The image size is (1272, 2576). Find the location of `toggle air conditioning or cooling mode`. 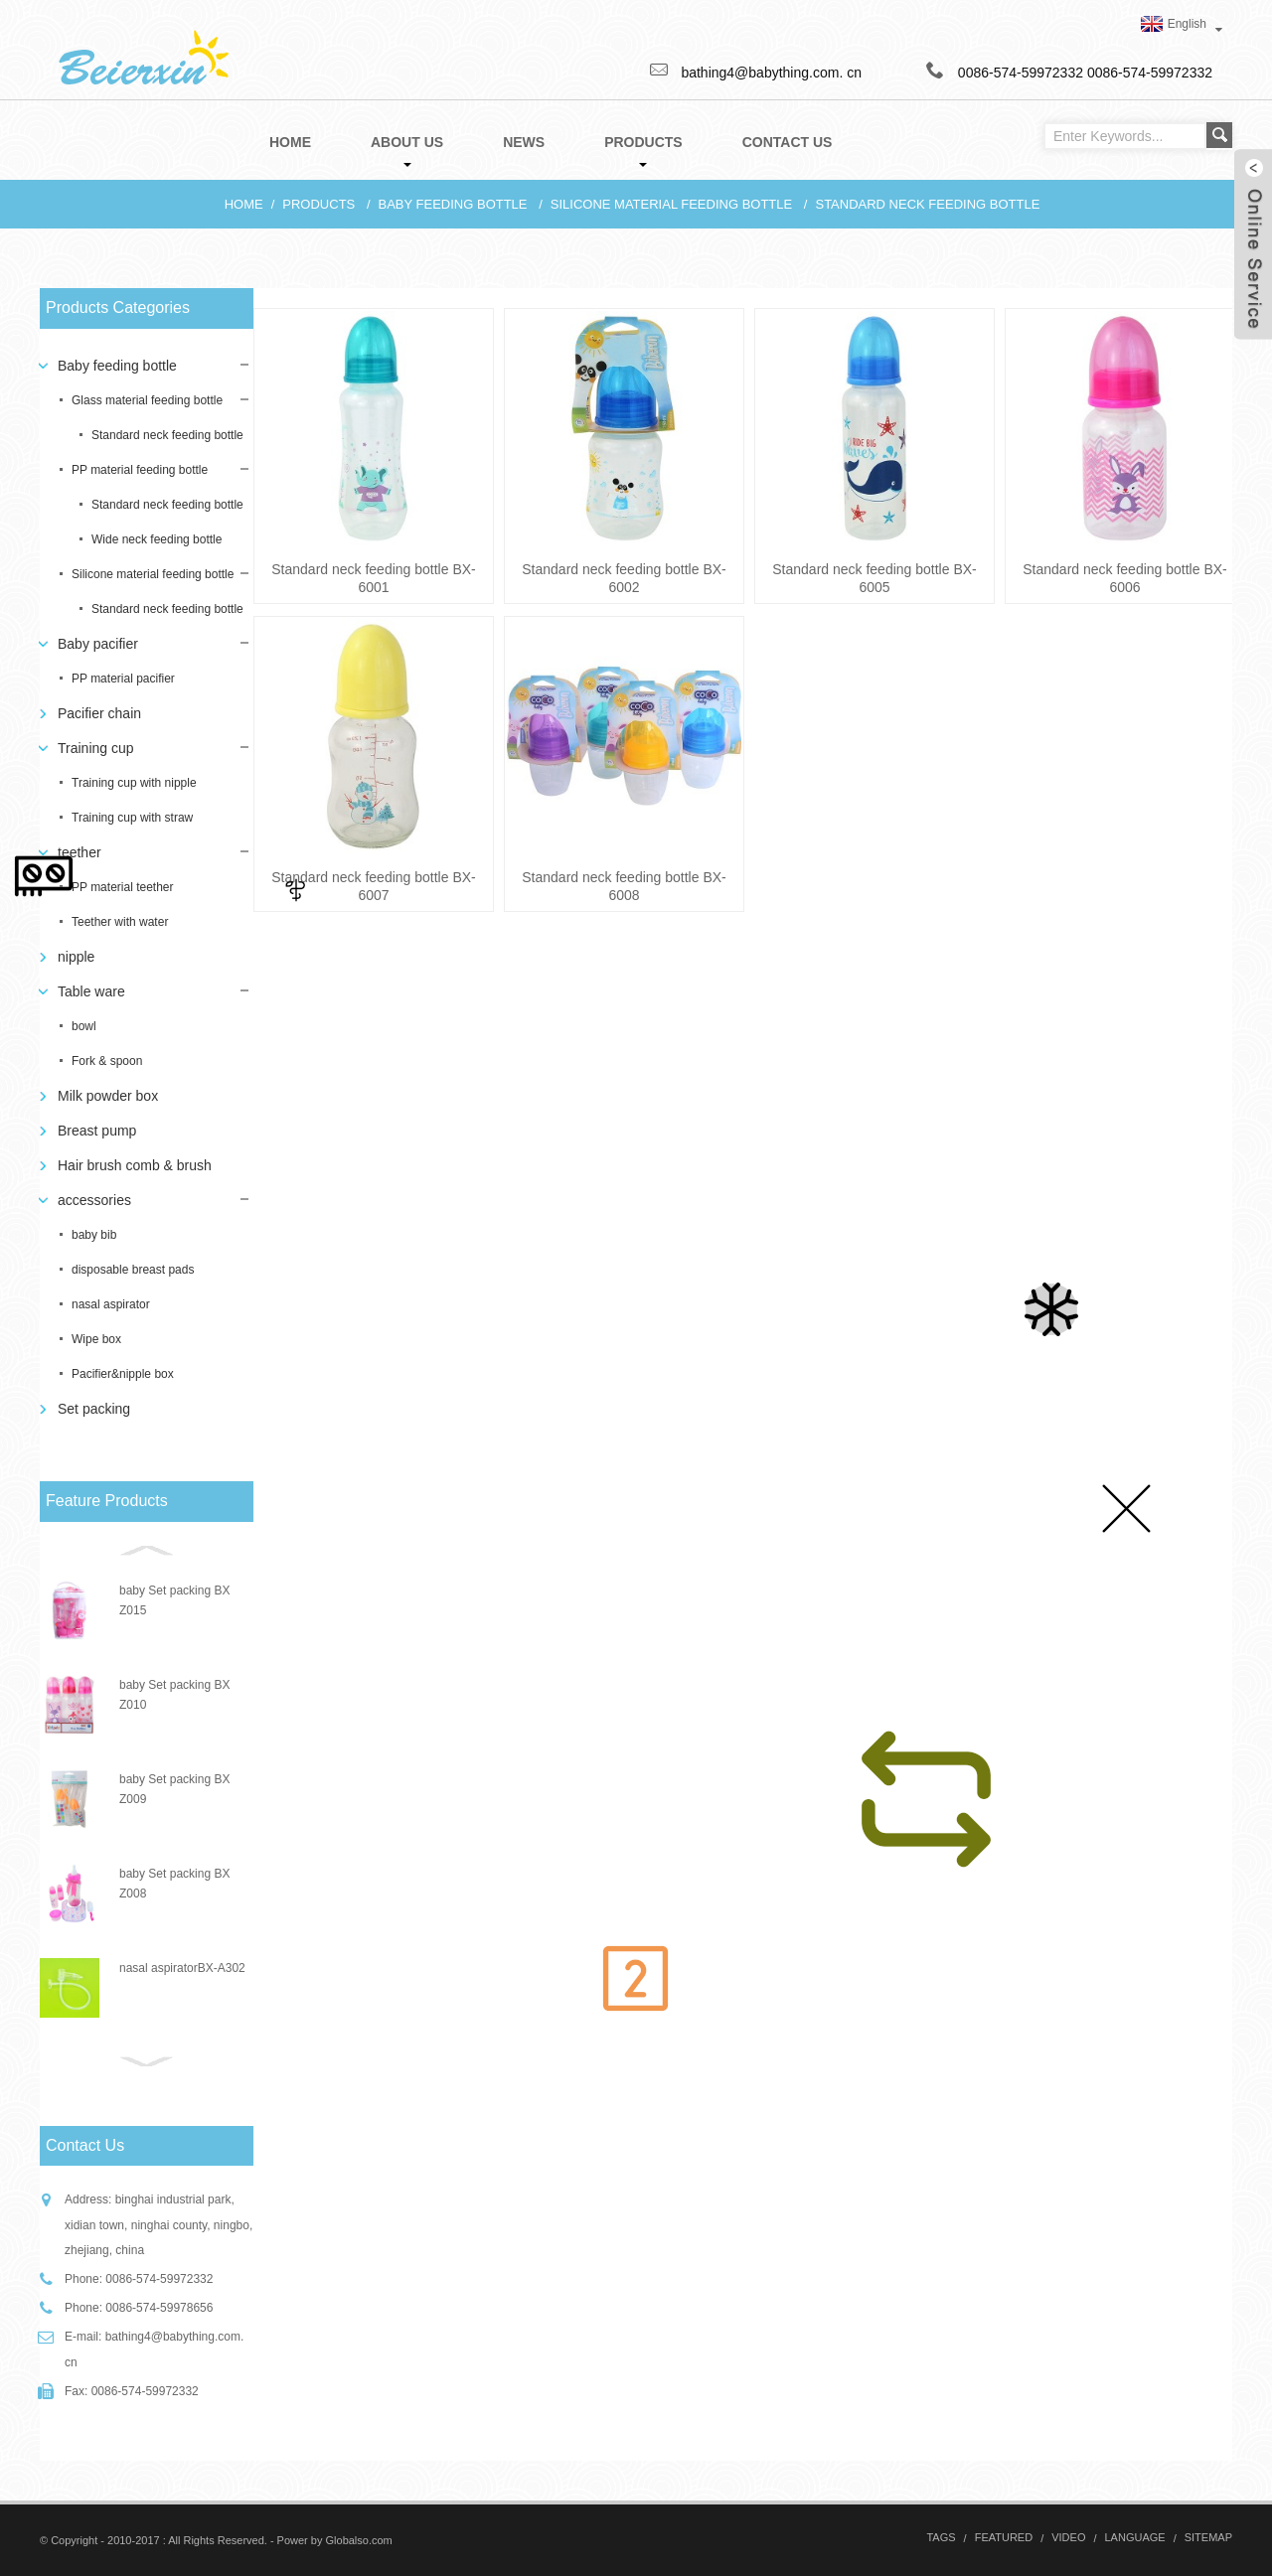

toggle air conditioning or cooling mode is located at coordinates (1051, 1309).